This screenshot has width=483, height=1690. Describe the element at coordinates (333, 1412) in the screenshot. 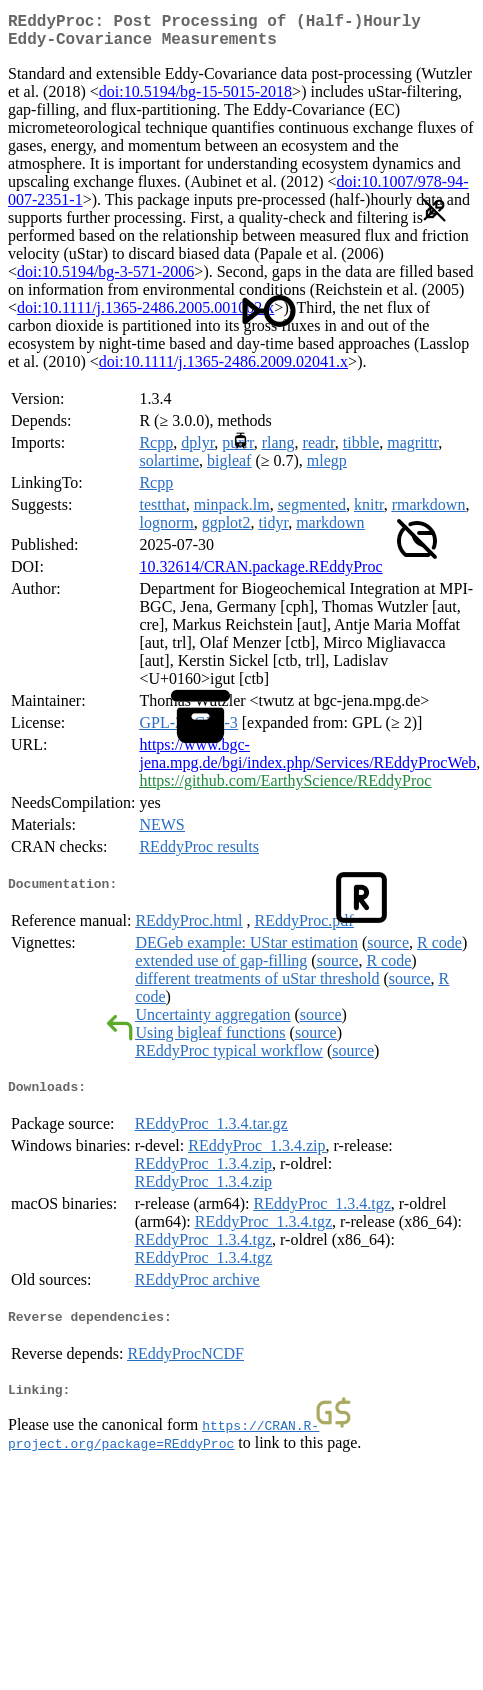

I see `guyanese dollar currency symbol` at that location.